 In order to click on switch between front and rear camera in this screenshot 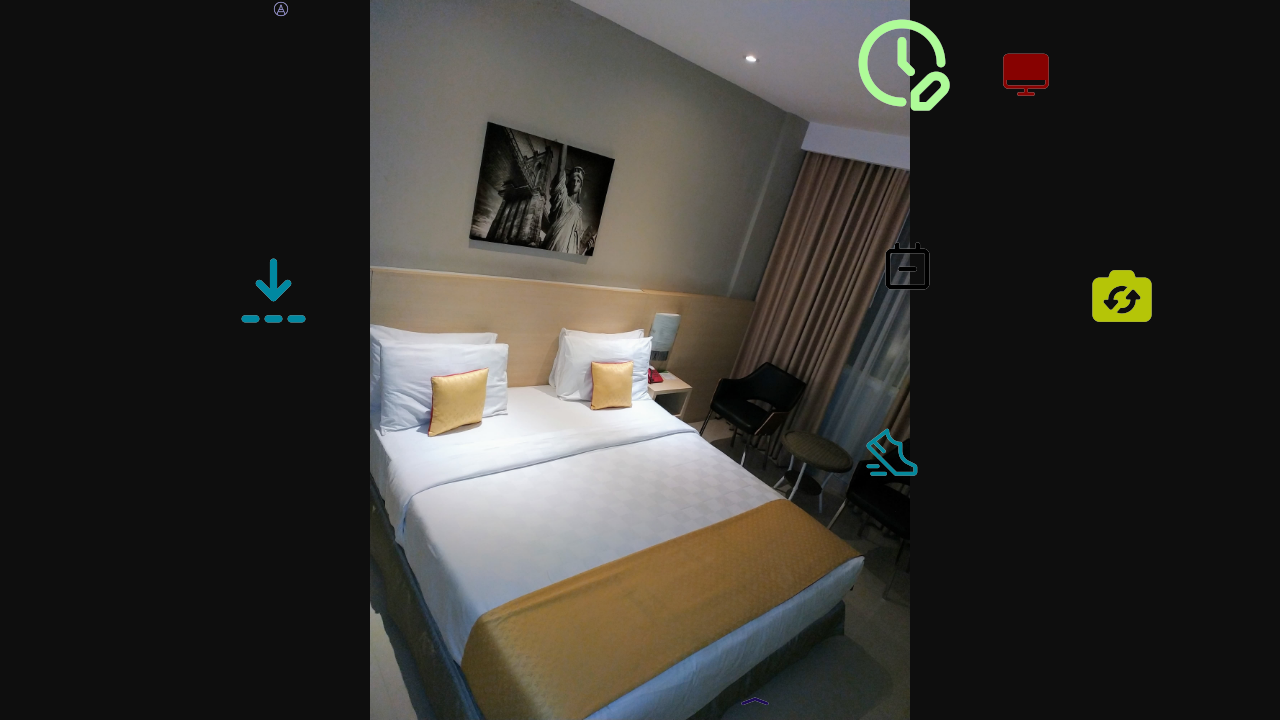, I will do `click(1122, 296)`.